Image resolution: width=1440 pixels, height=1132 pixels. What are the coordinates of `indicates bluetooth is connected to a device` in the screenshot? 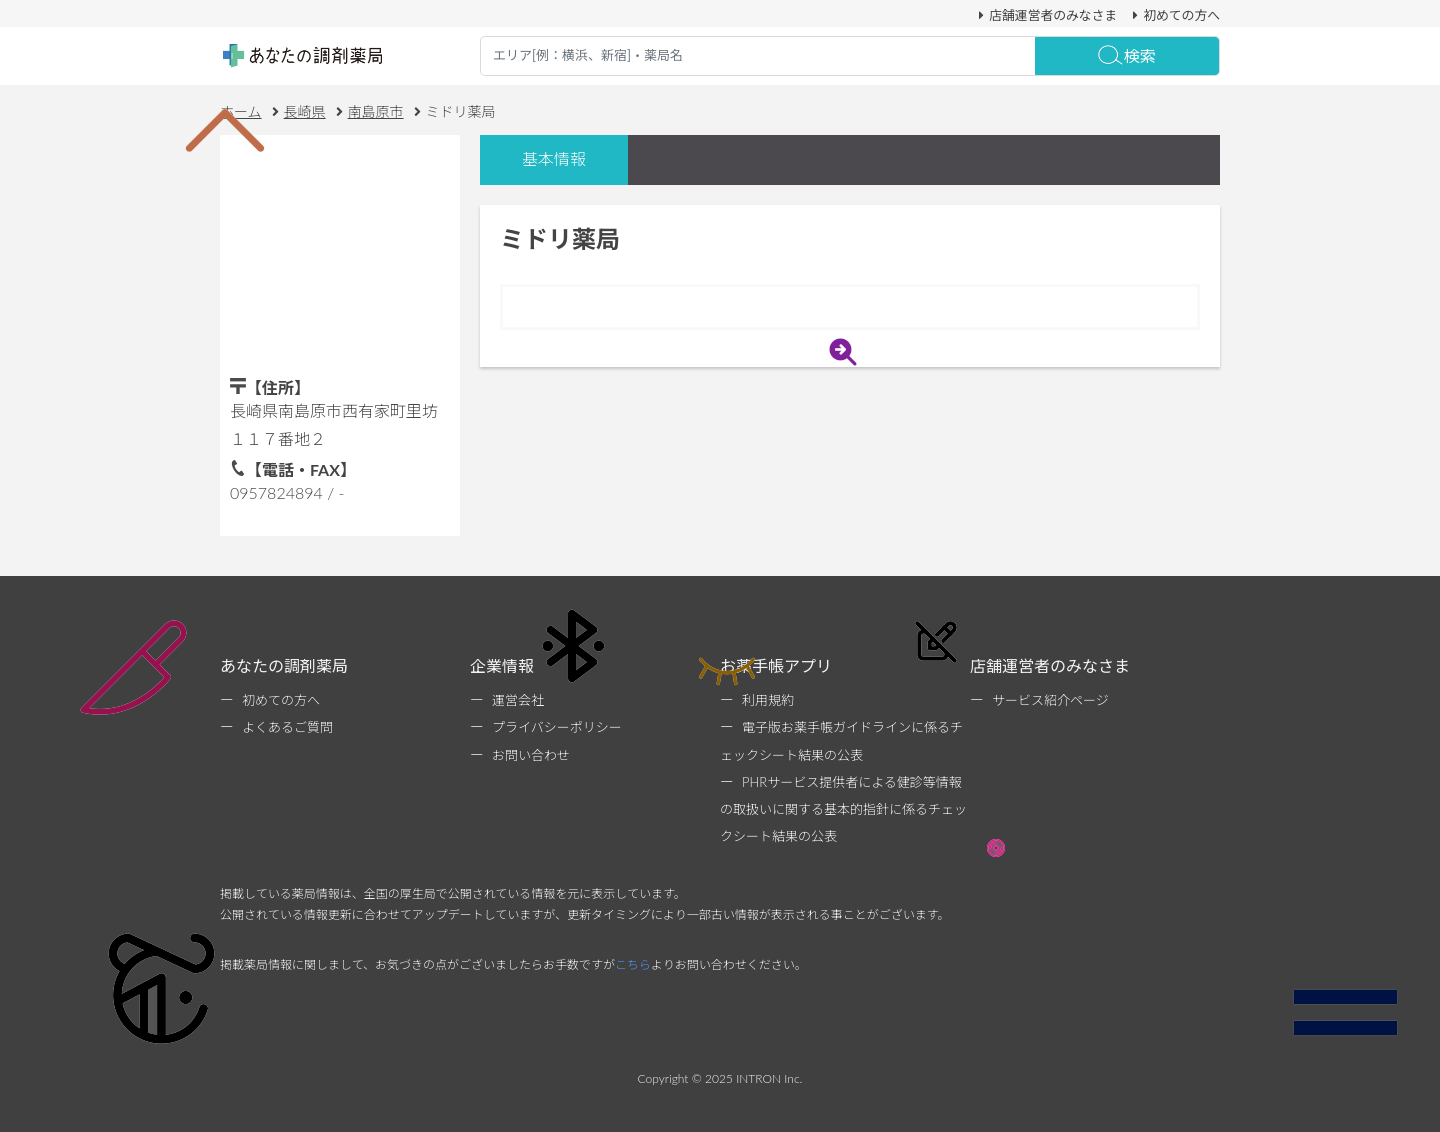 It's located at (572, 646).